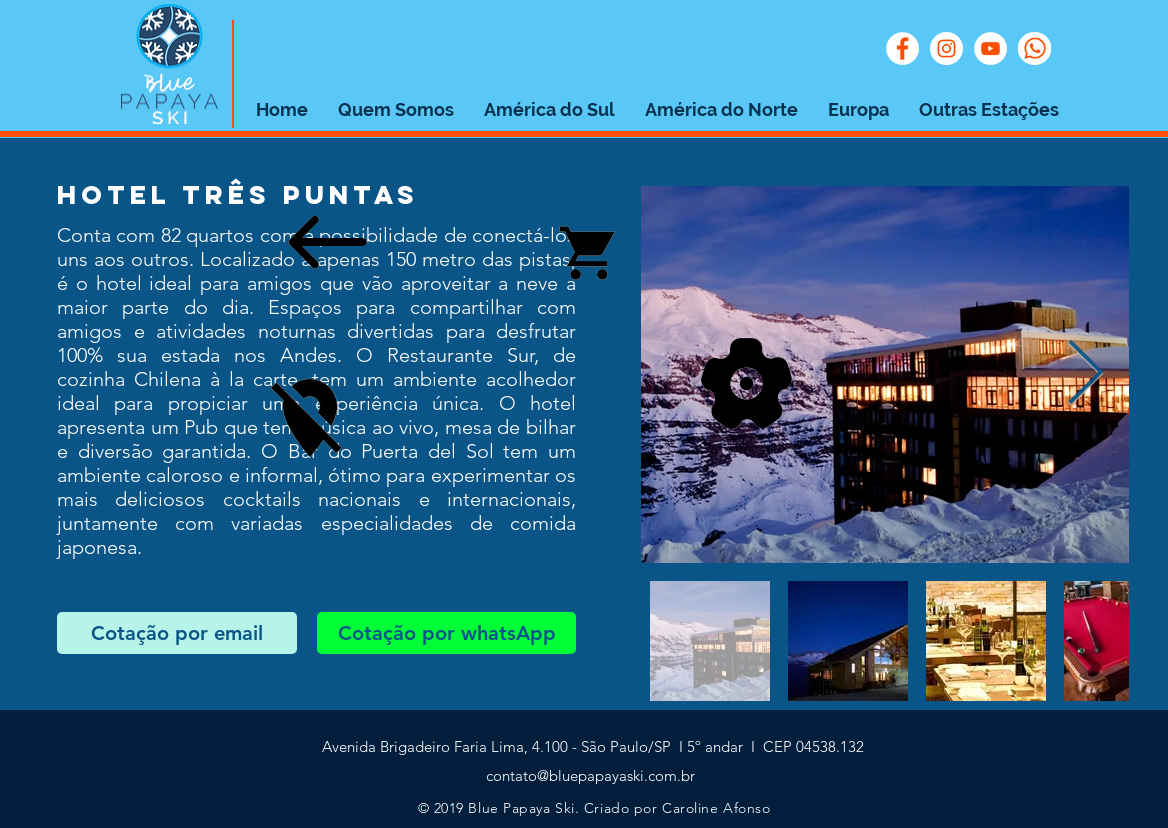 The width and height of the screenshot is (1168, 828). I want to click on navigate back to previous screen, so click(327, 242).